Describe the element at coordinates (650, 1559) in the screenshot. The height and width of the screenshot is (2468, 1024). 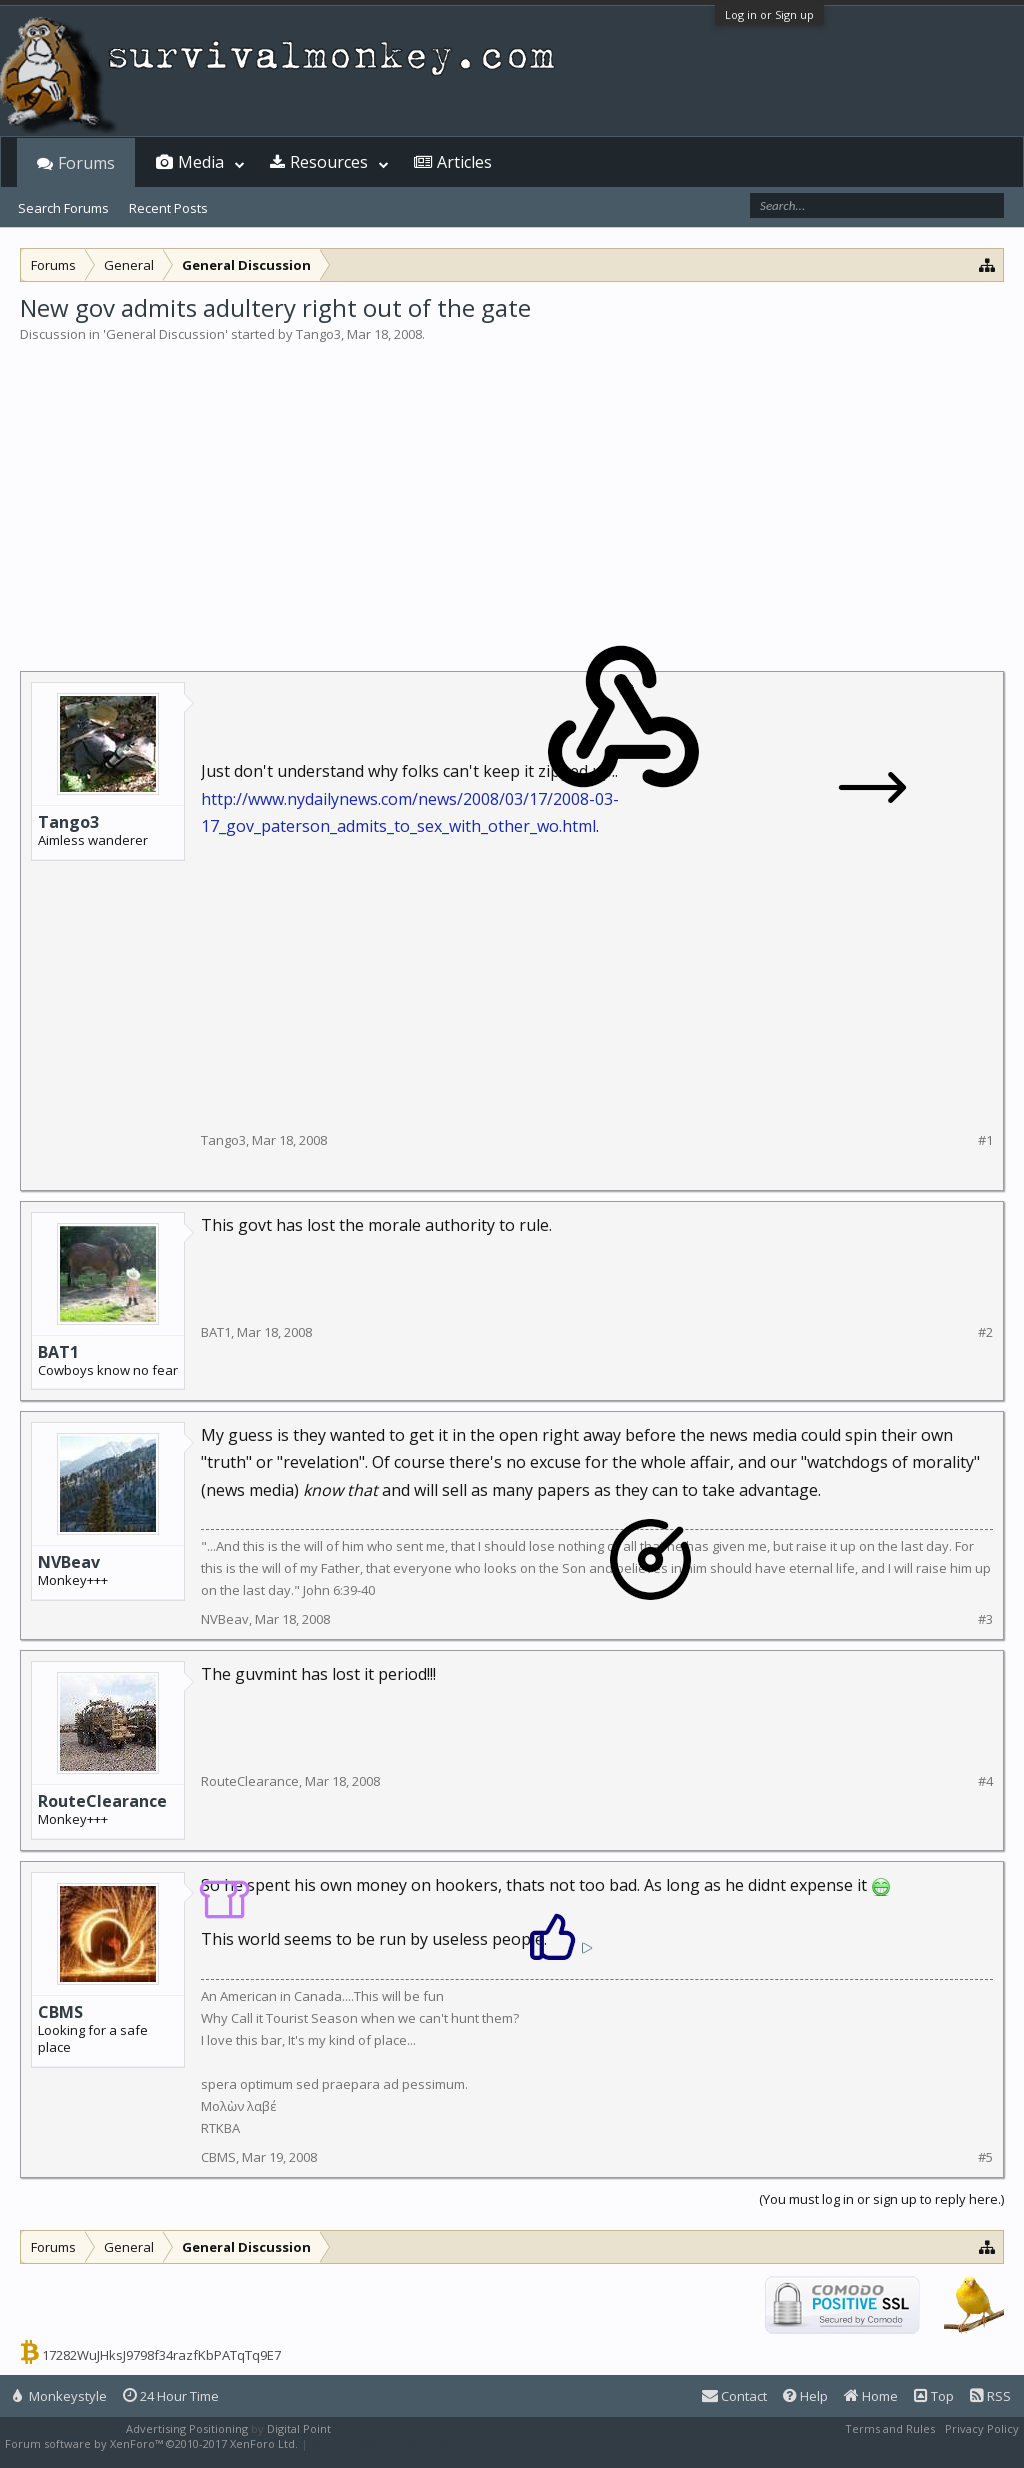
I see `view performance metrics or usage statistics` at that location.